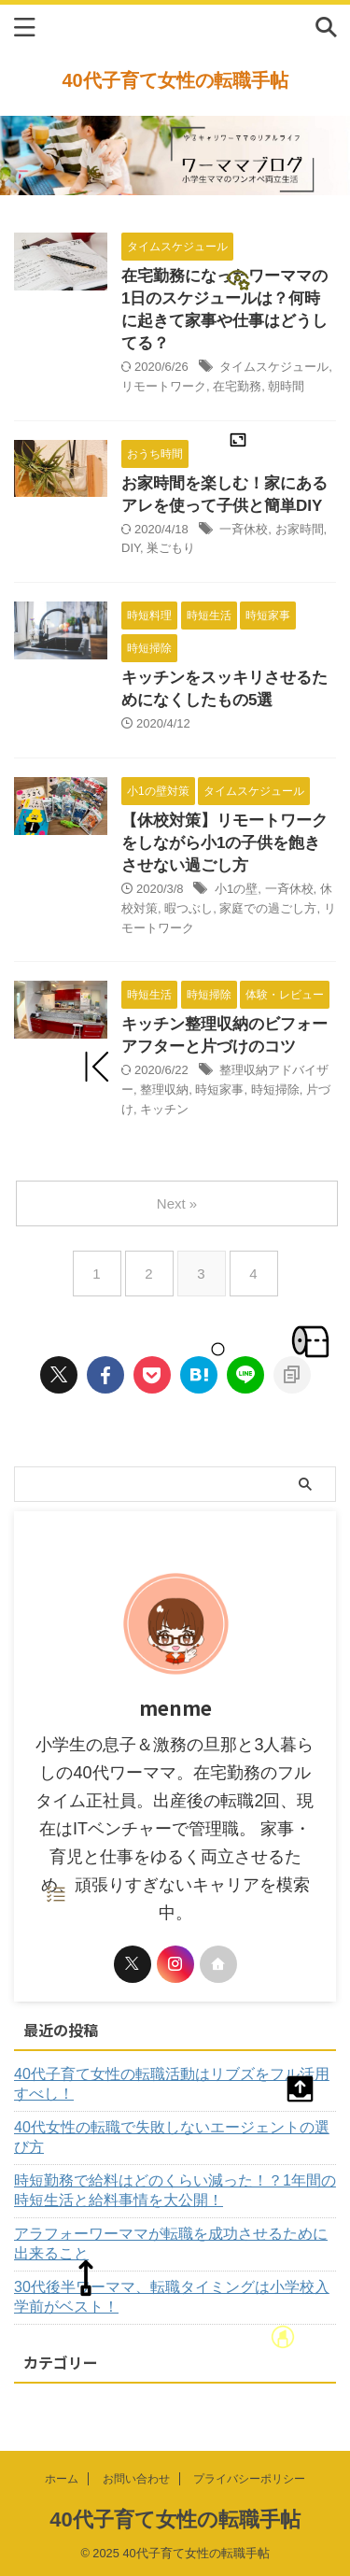 Image resolution: width=350 pixels, height=2576 pixels. What do you see at coordinates (55, 1894) in the screenshot?
I see `view or manage your task checklist` at bounding box center [55, 1894].